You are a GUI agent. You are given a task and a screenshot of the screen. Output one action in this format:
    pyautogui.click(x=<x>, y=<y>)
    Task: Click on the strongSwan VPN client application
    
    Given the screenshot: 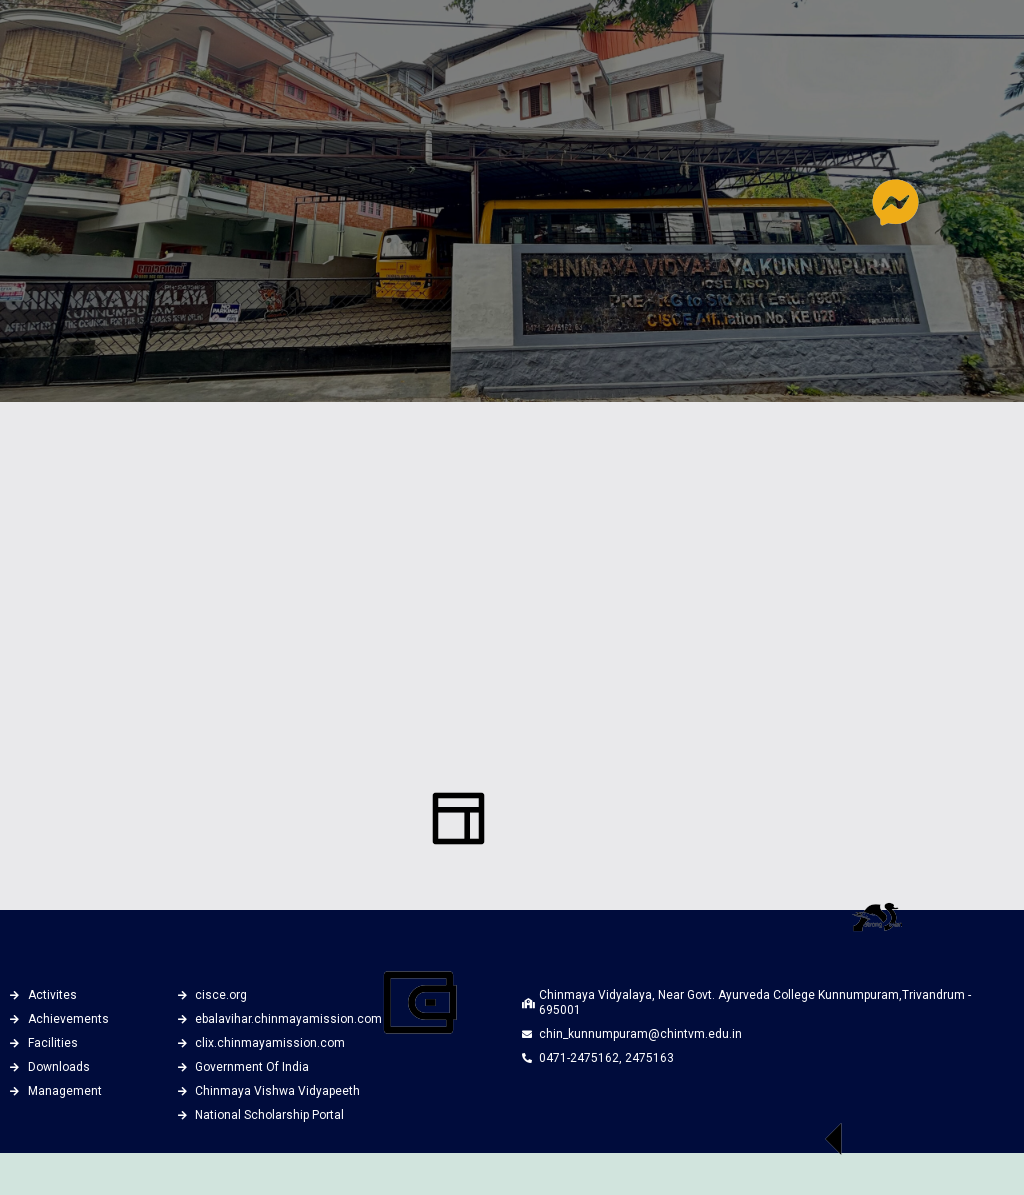 What is the action you would take?
    pyautogui.click(x=877, y=917)
    